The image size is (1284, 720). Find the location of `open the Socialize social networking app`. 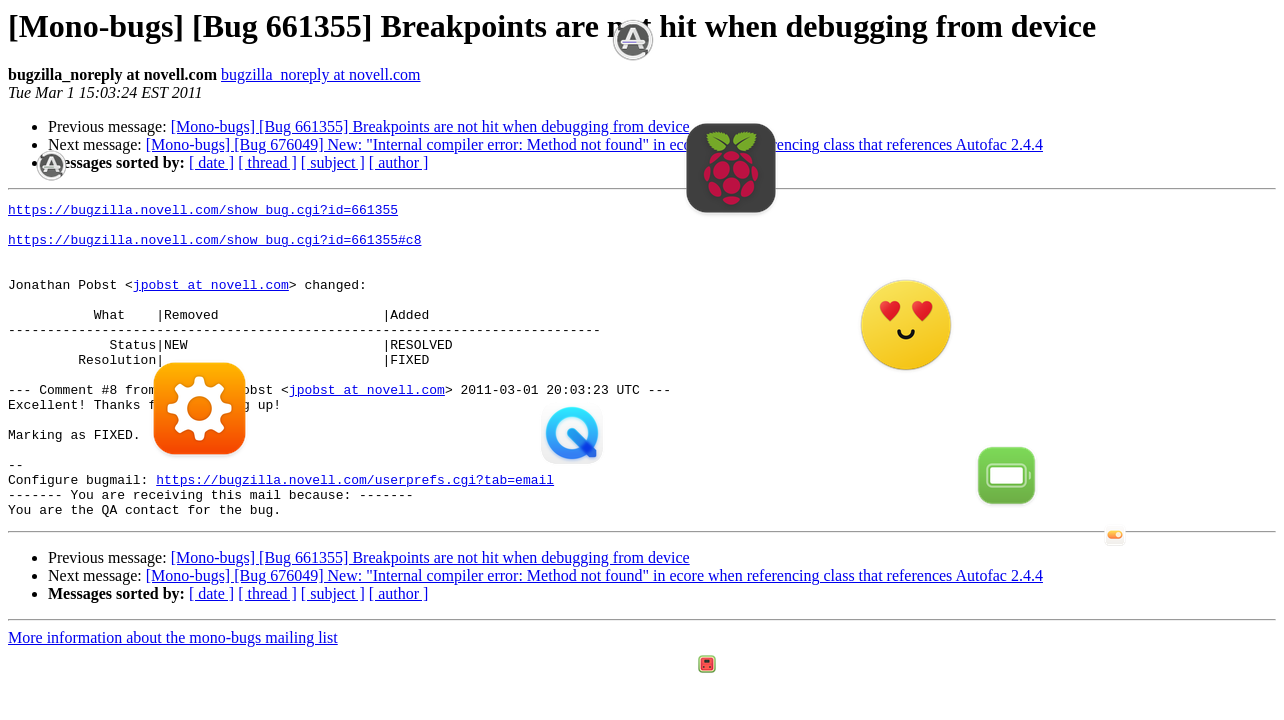

open the Socialize social networking app is located at coordinates (906, 325).